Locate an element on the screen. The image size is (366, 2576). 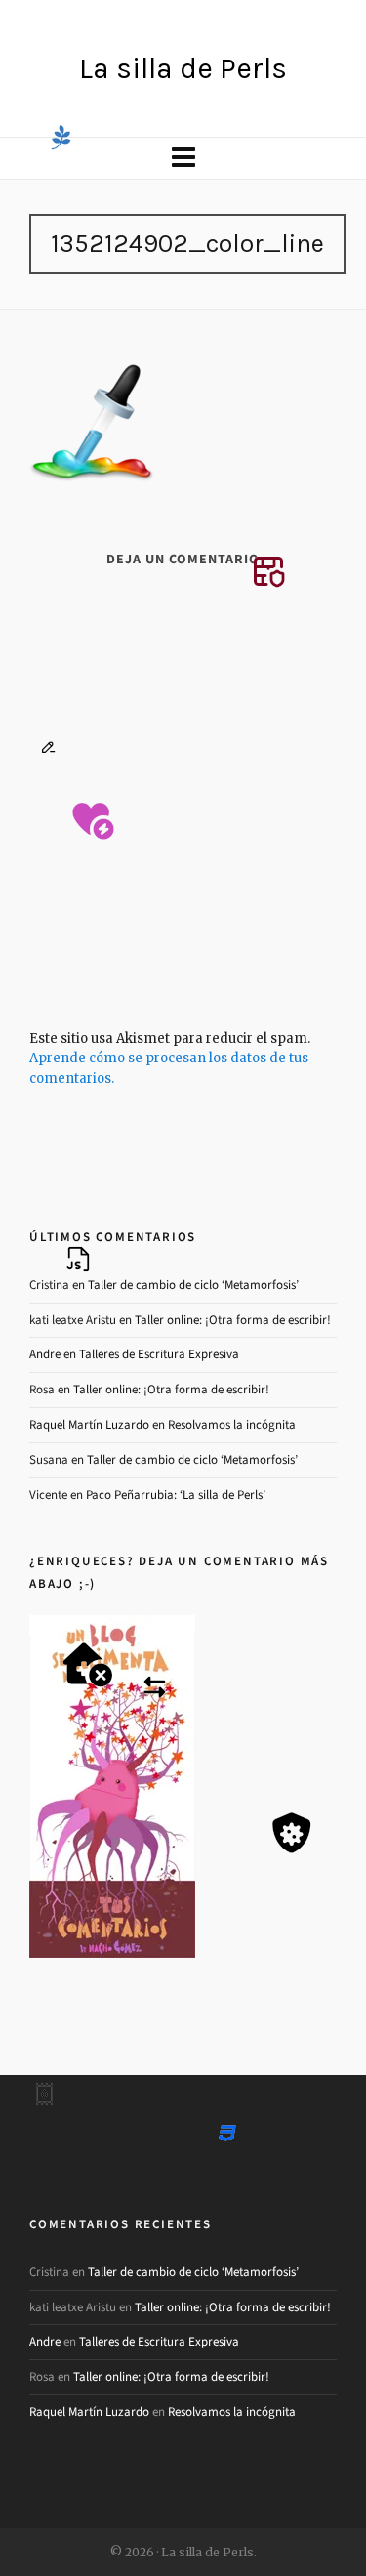
virus protection or antivirus security status is located at coordinates (293, 1833).